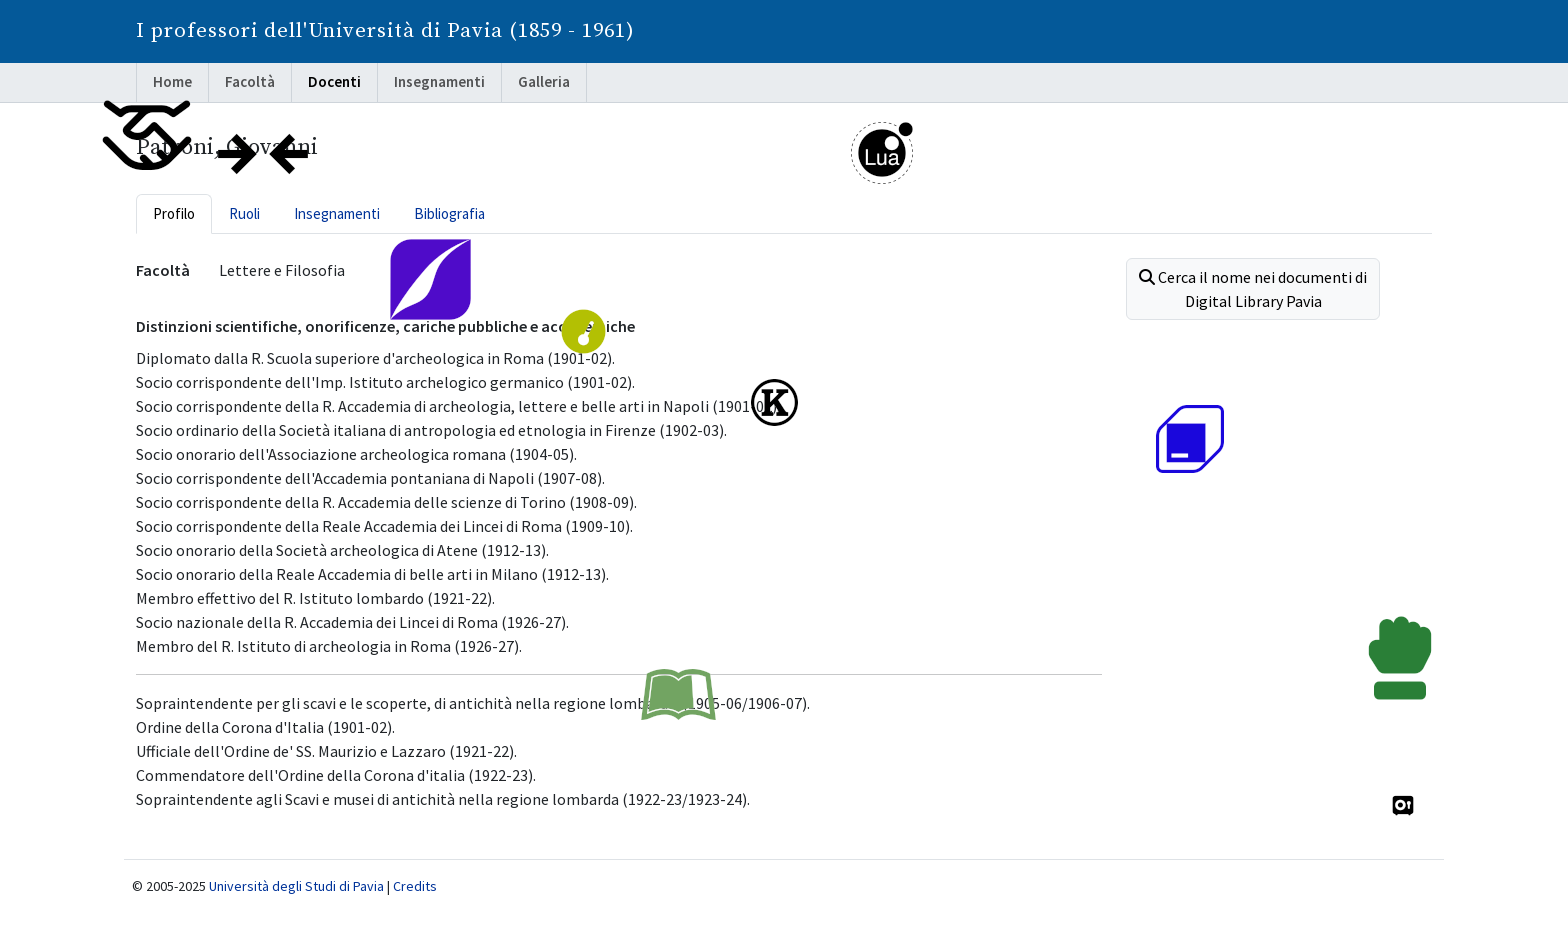 The height and width of the screenshot is (929, 1568). Describe the element at coordinates (882, 153) in the screenshot. I see `lua programming language logo` at that location.